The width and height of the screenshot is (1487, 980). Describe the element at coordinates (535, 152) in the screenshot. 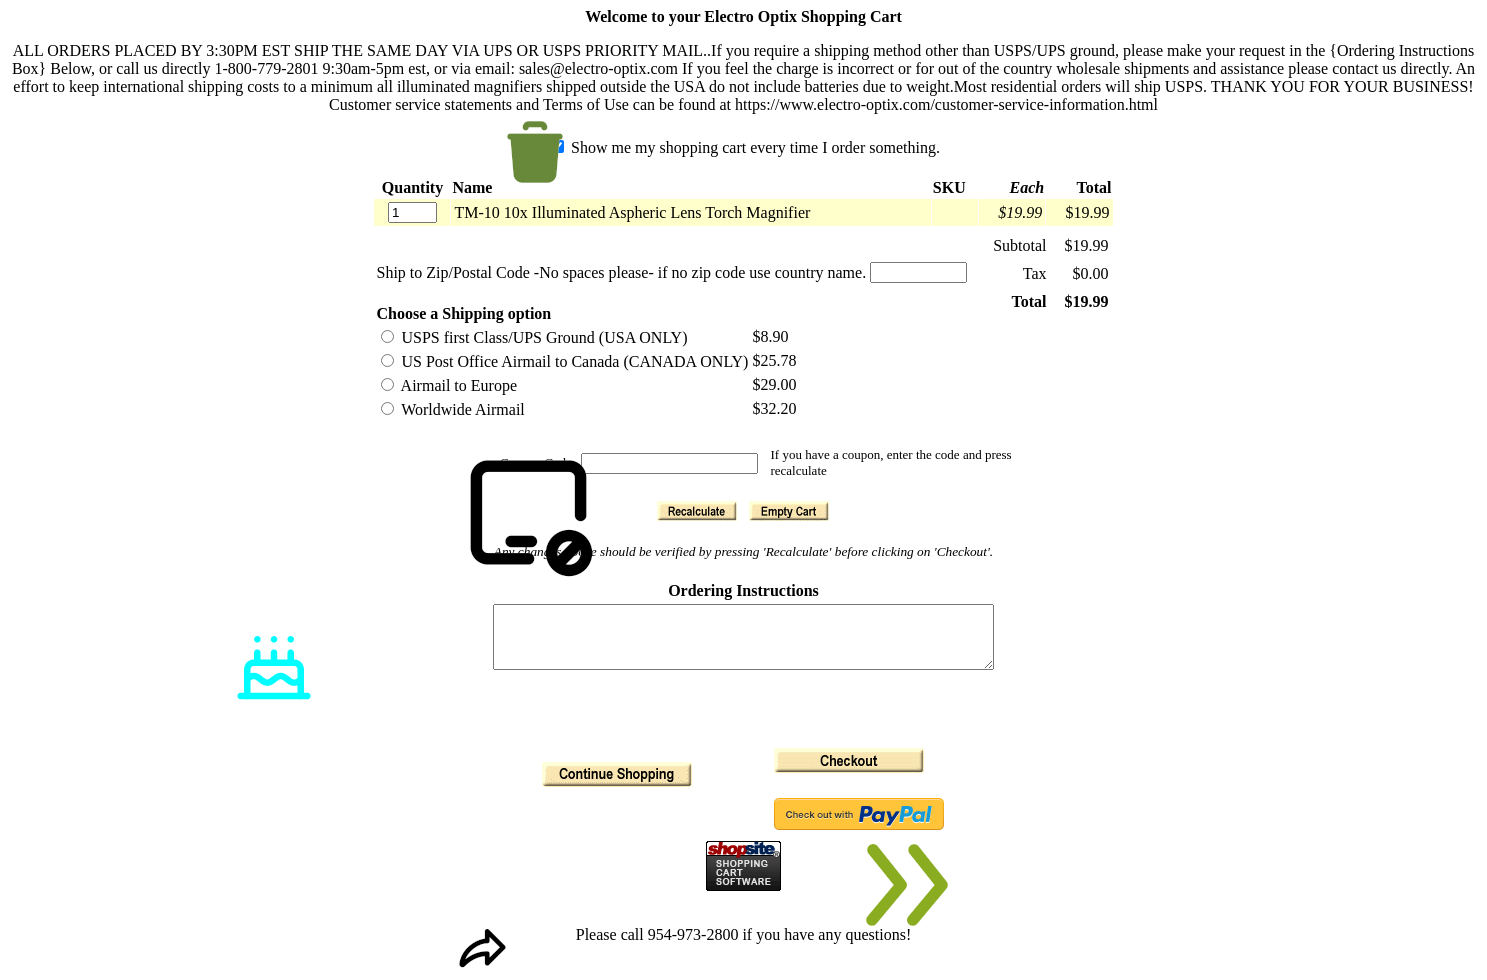

I see `delete selected item` at that location.